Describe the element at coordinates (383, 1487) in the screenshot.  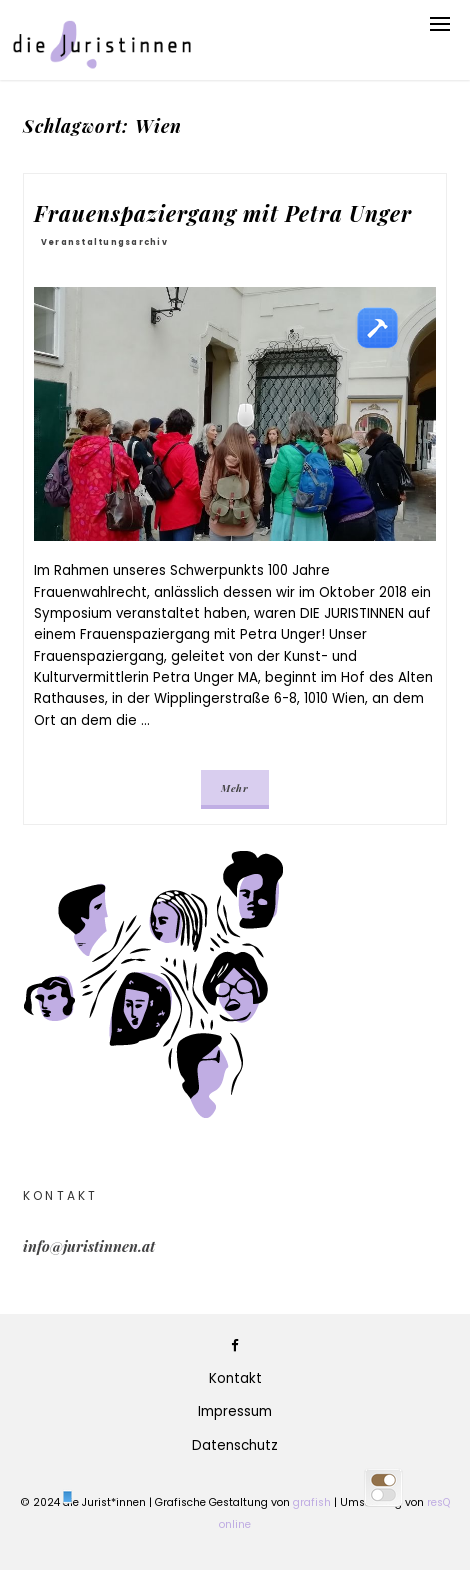
I see `open system settings or preferences` at that location.